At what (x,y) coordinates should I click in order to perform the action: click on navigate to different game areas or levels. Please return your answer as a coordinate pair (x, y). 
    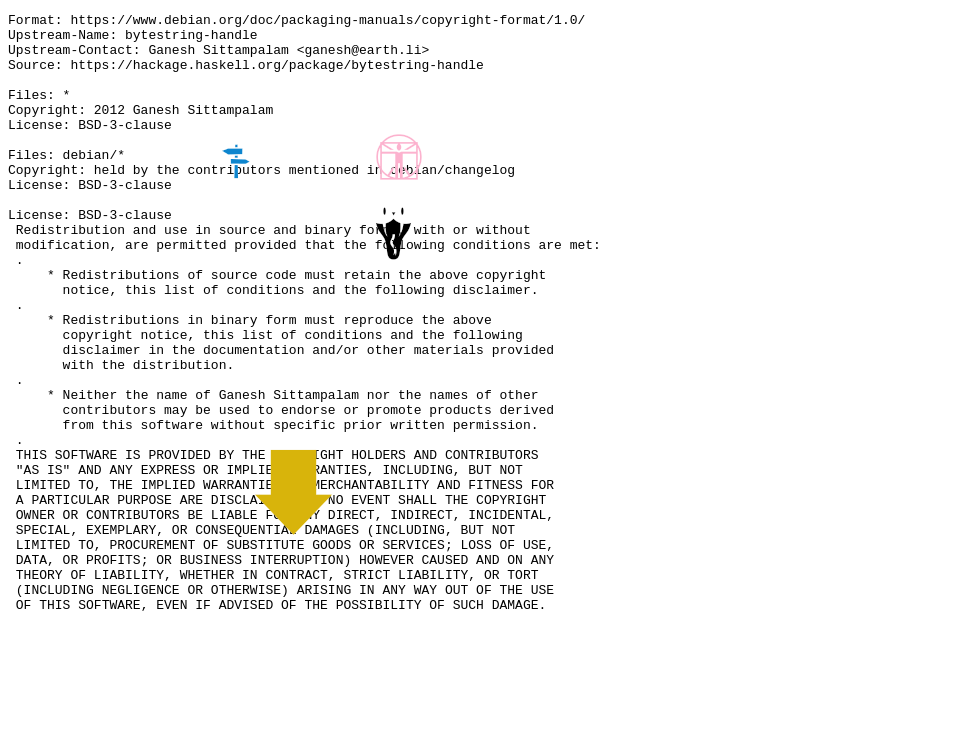
    Looking at the image, I should click on (236, 161).